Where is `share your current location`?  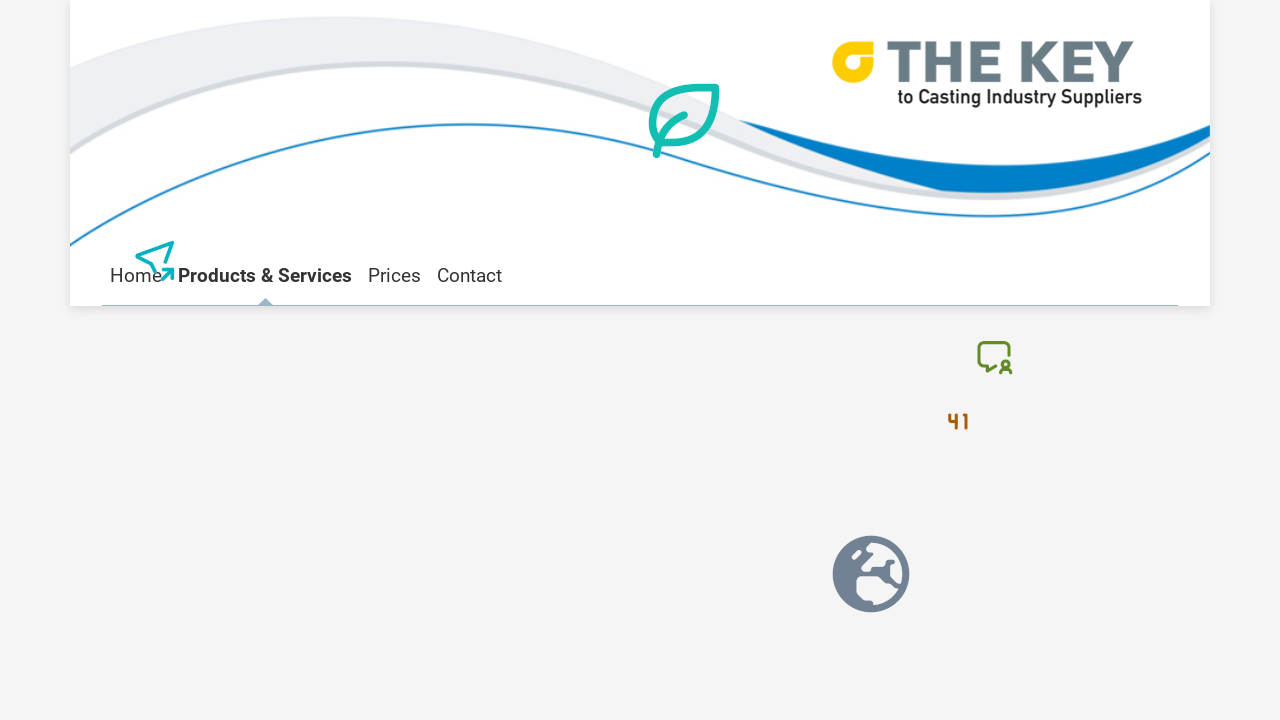
share your current location is located at coordinates (155, 260).